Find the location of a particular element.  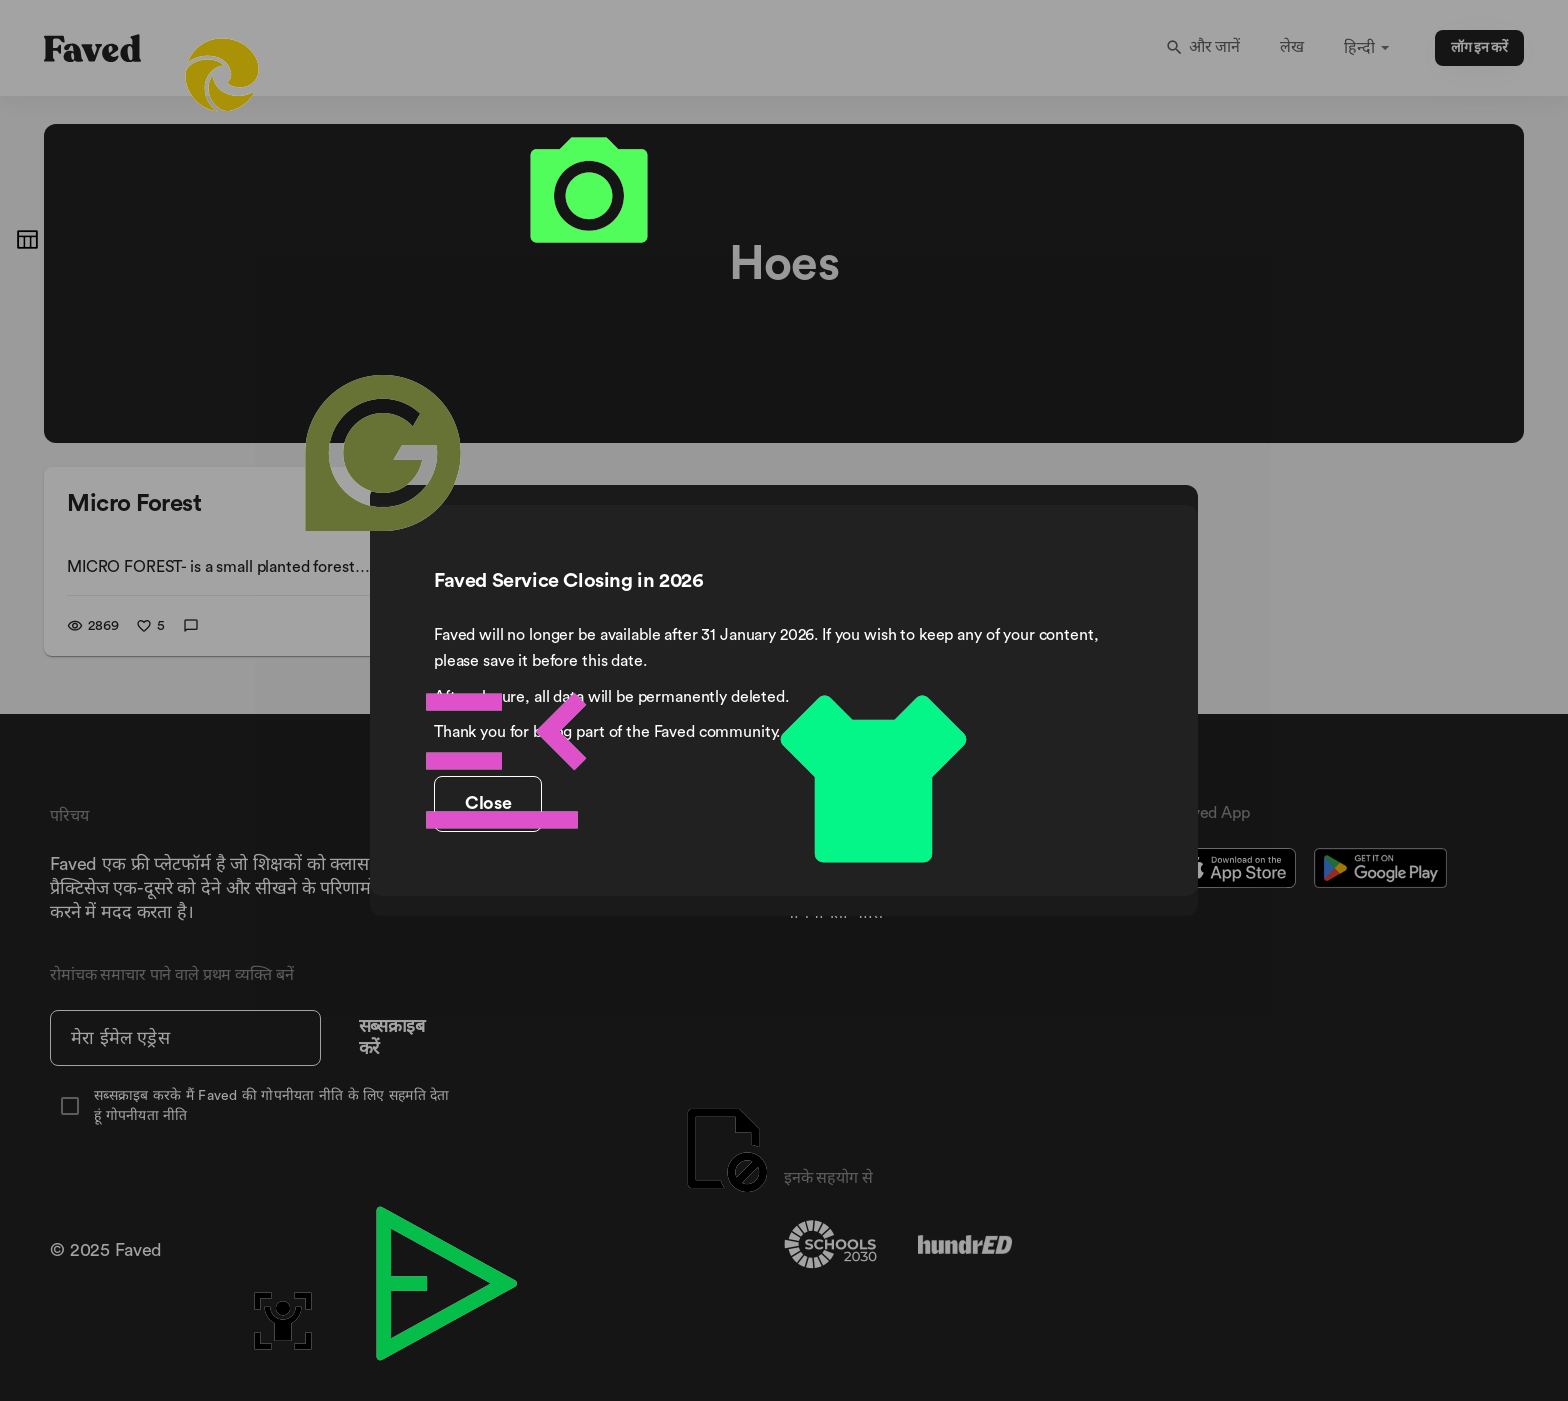

take a photo is located at coordinates (589, 190).